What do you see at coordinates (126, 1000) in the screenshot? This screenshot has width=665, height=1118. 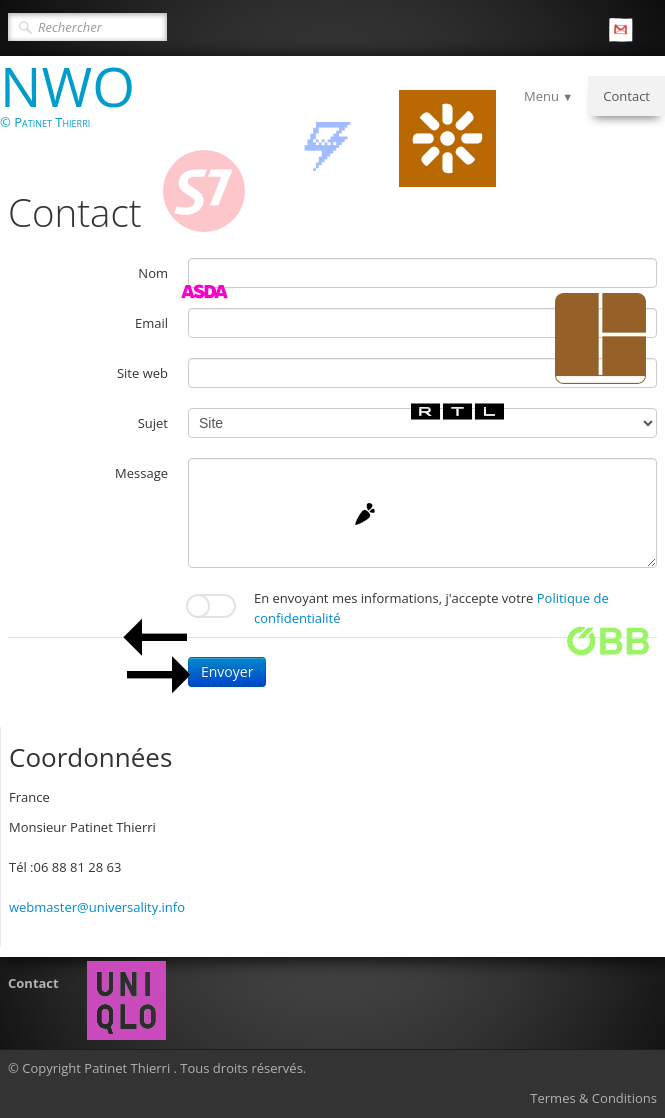 I see `open the Uniqlo app or website` at bounding box center [126, 1000].